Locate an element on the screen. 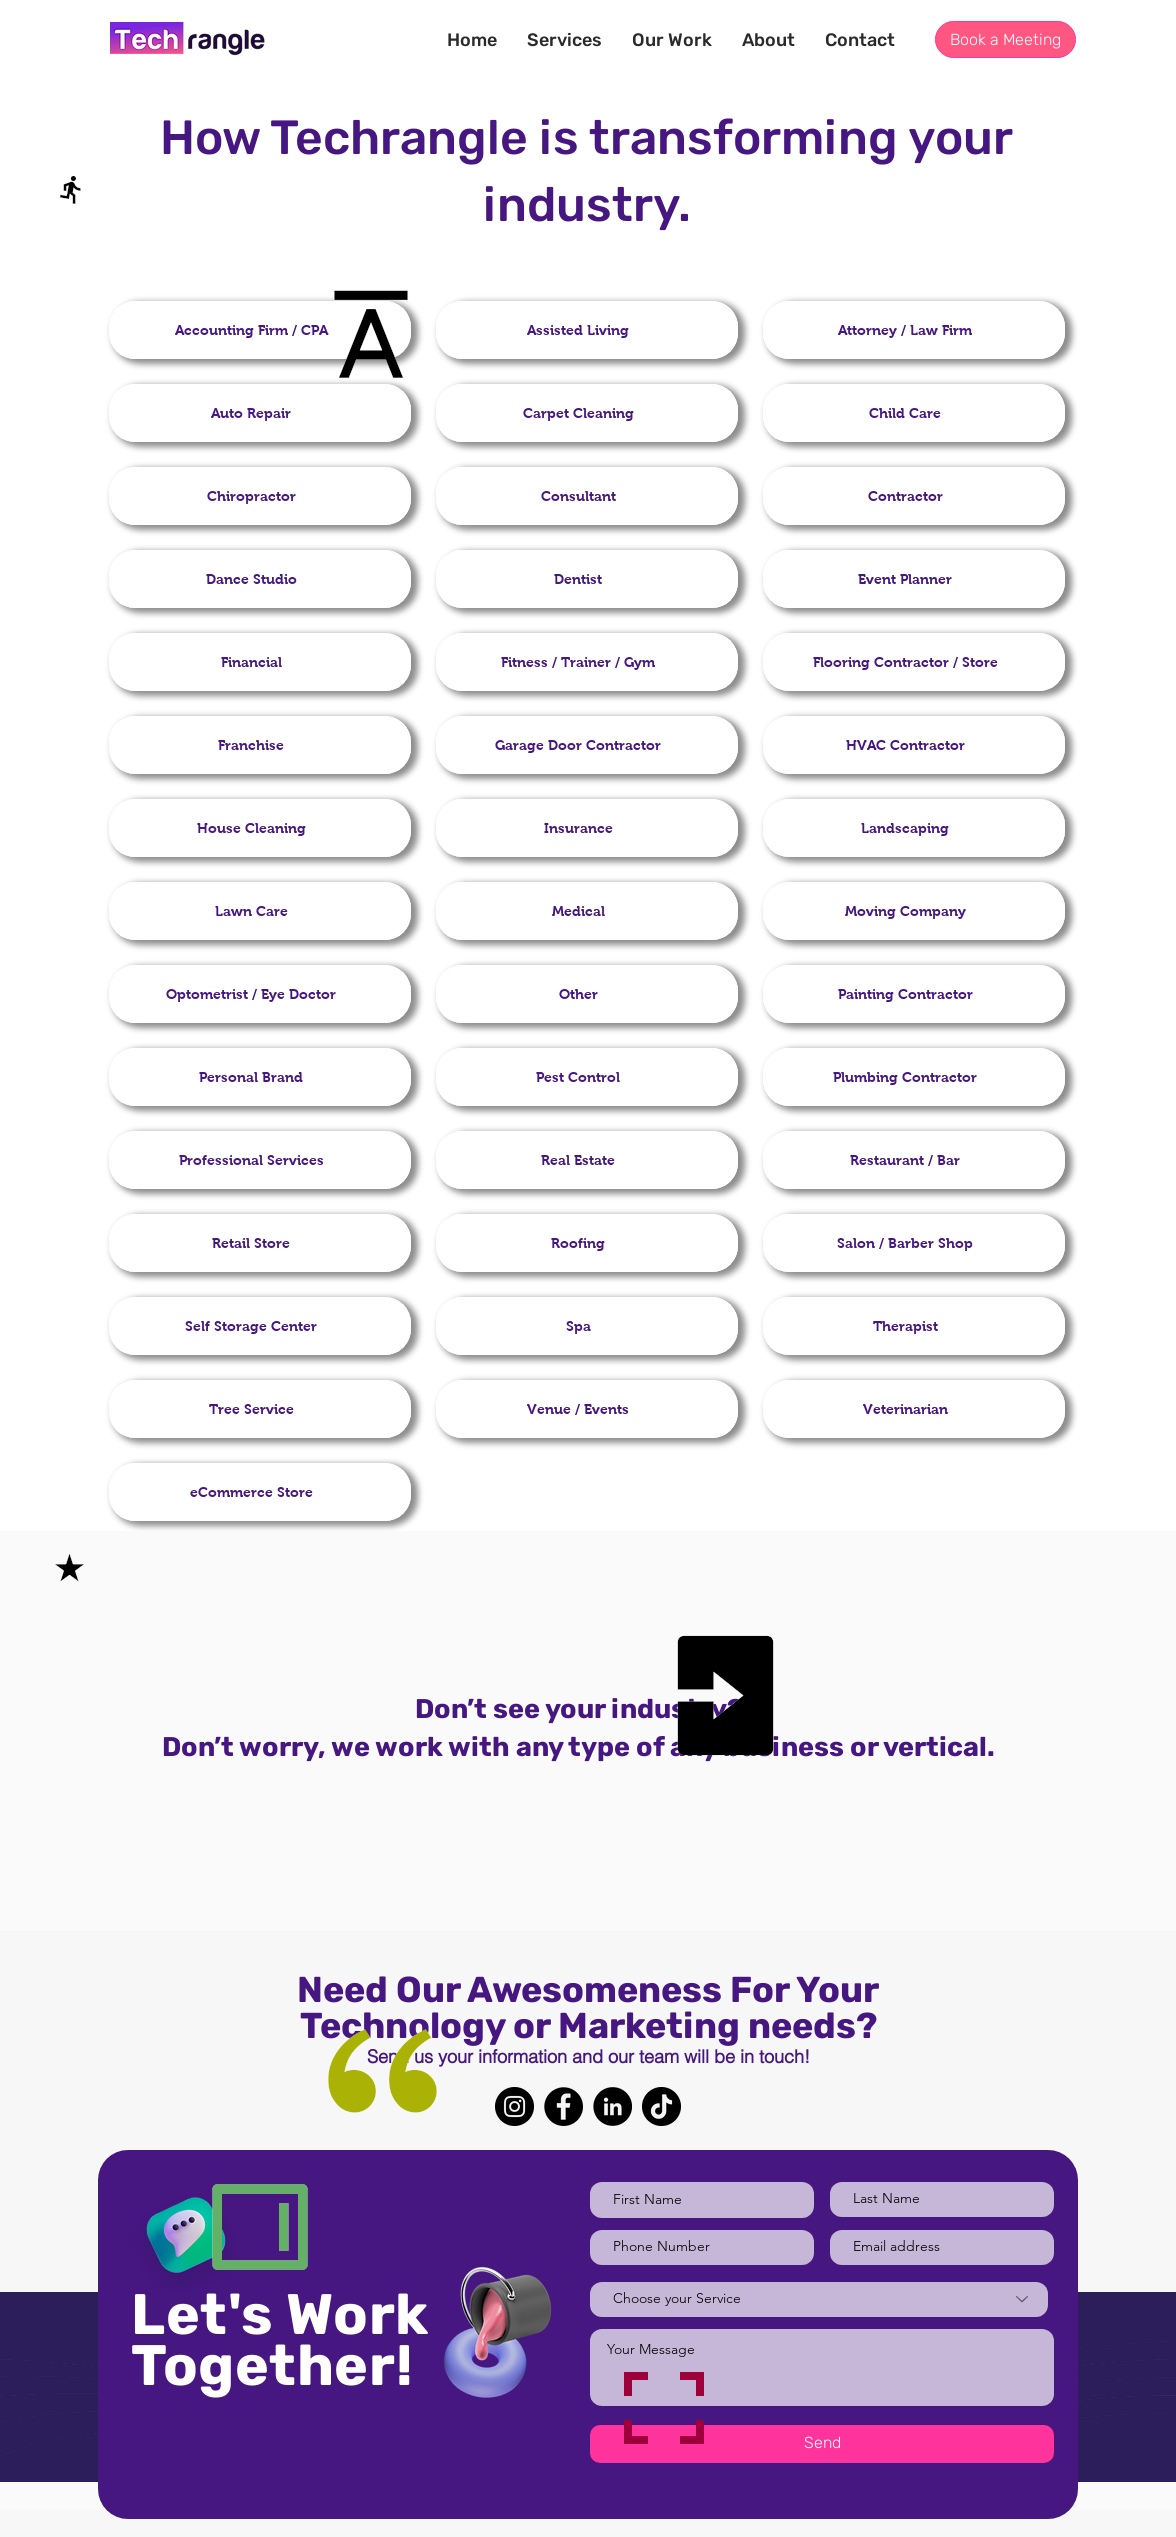 The image size is (1176, 2537). insert a block quote is located at coordinates (383, 2073).